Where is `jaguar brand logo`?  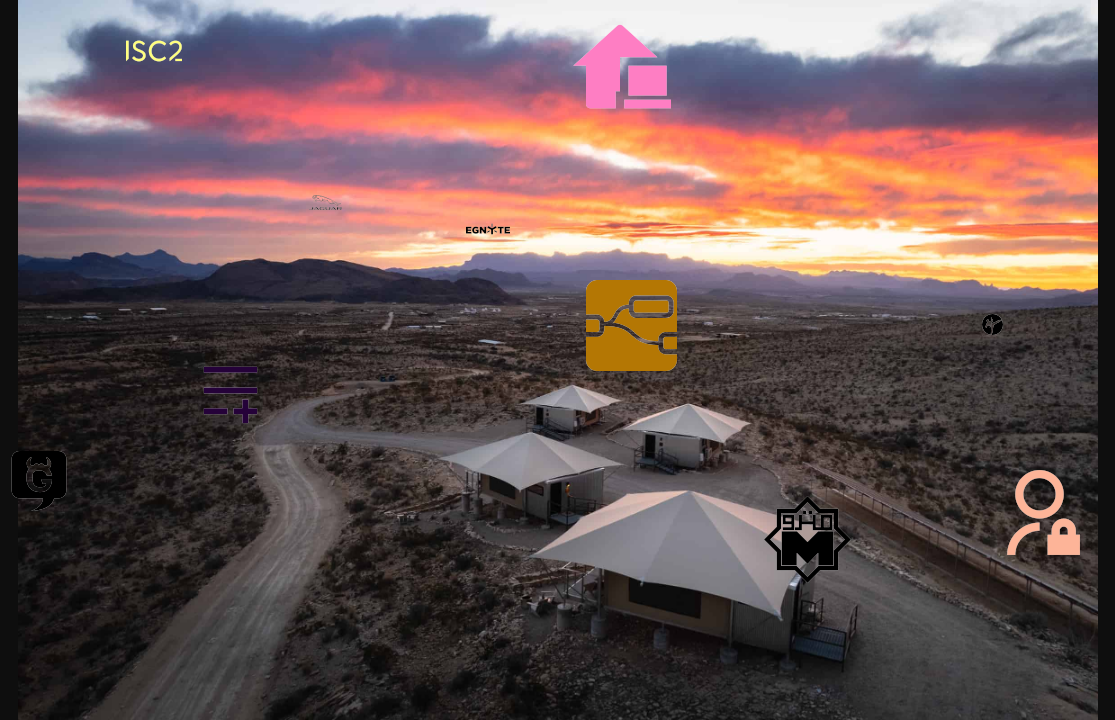
jaguar brand logo is located at coordinates (325, 202).